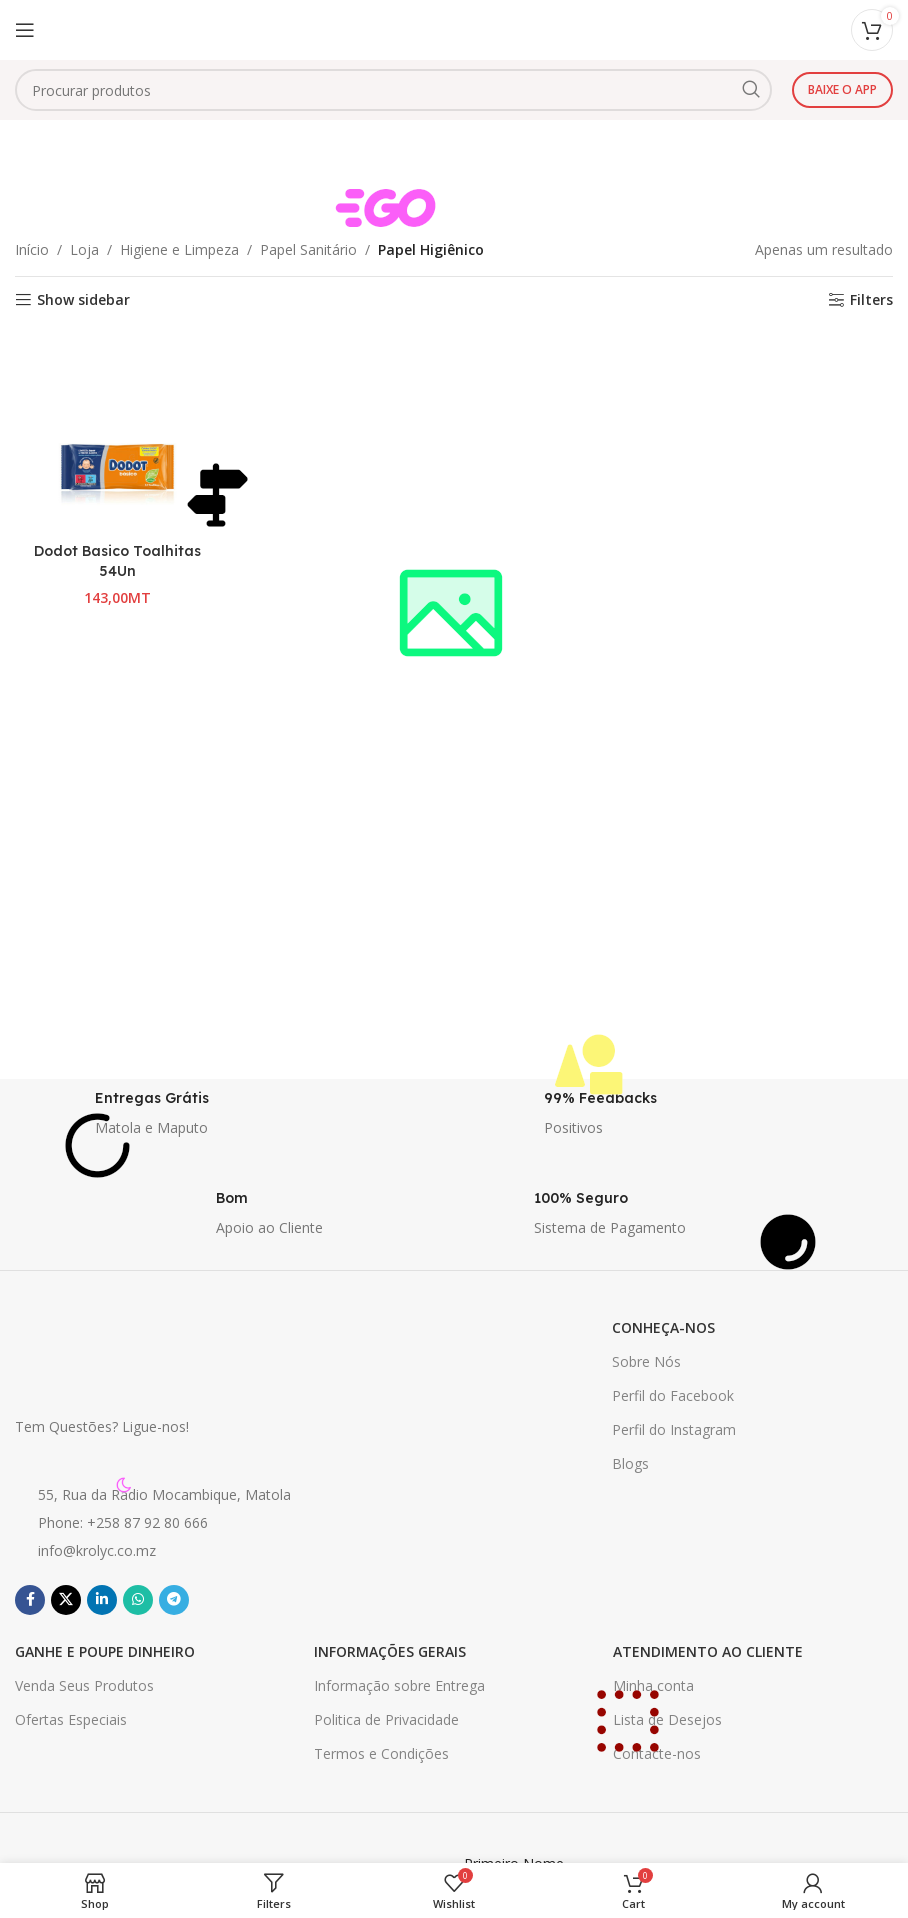 This screenshot has width=908, height=1918. I want to click on get directions to a destination, so click(216, 495).